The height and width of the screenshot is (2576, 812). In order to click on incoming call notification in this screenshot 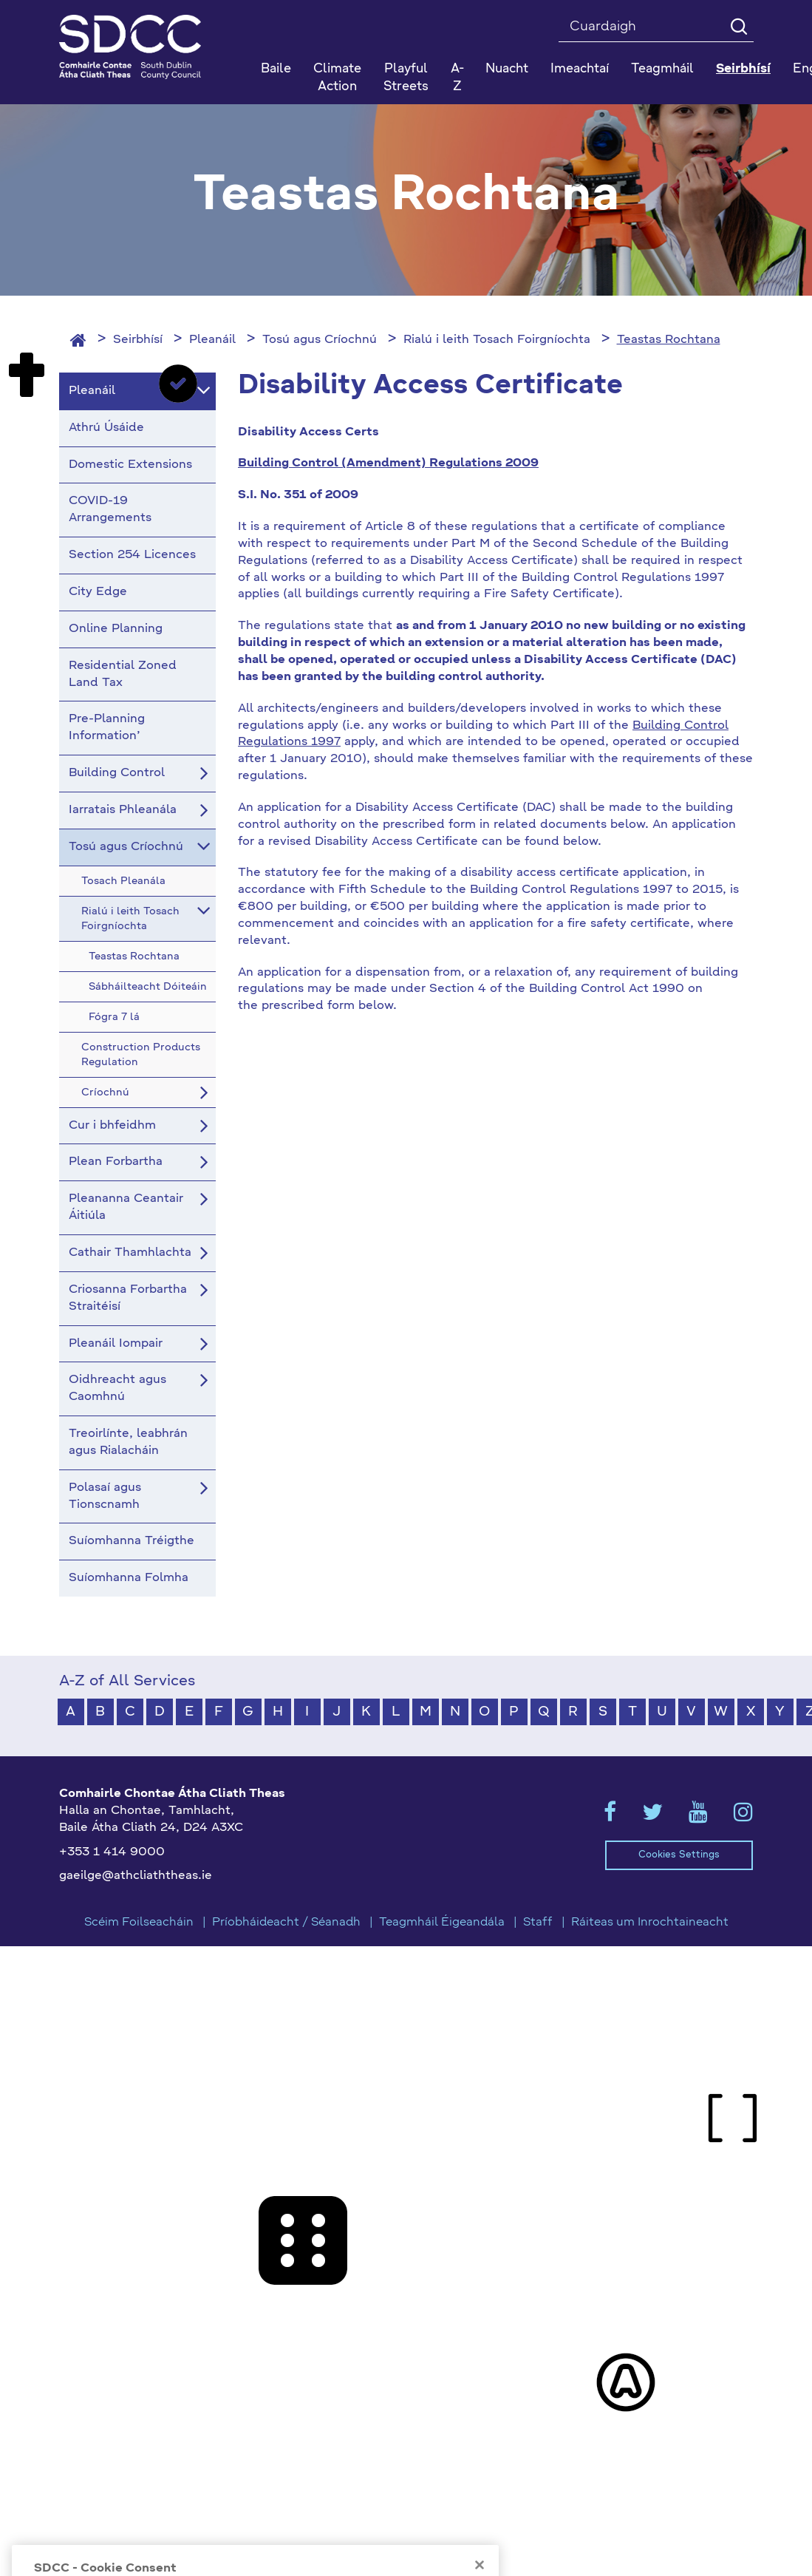, I will do `click(575, 180)`.